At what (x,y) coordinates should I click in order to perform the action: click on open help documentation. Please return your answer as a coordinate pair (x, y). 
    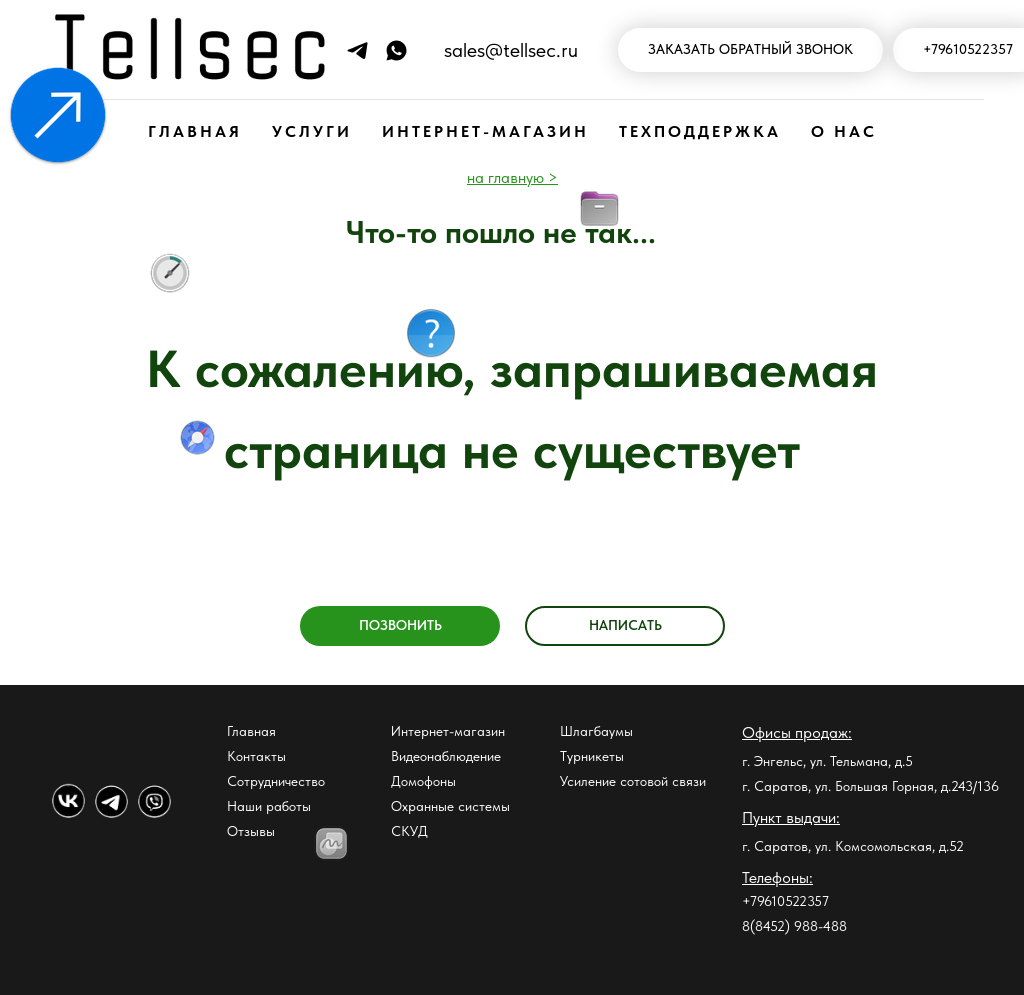
    Looking at the image, I should click on (431, 333).